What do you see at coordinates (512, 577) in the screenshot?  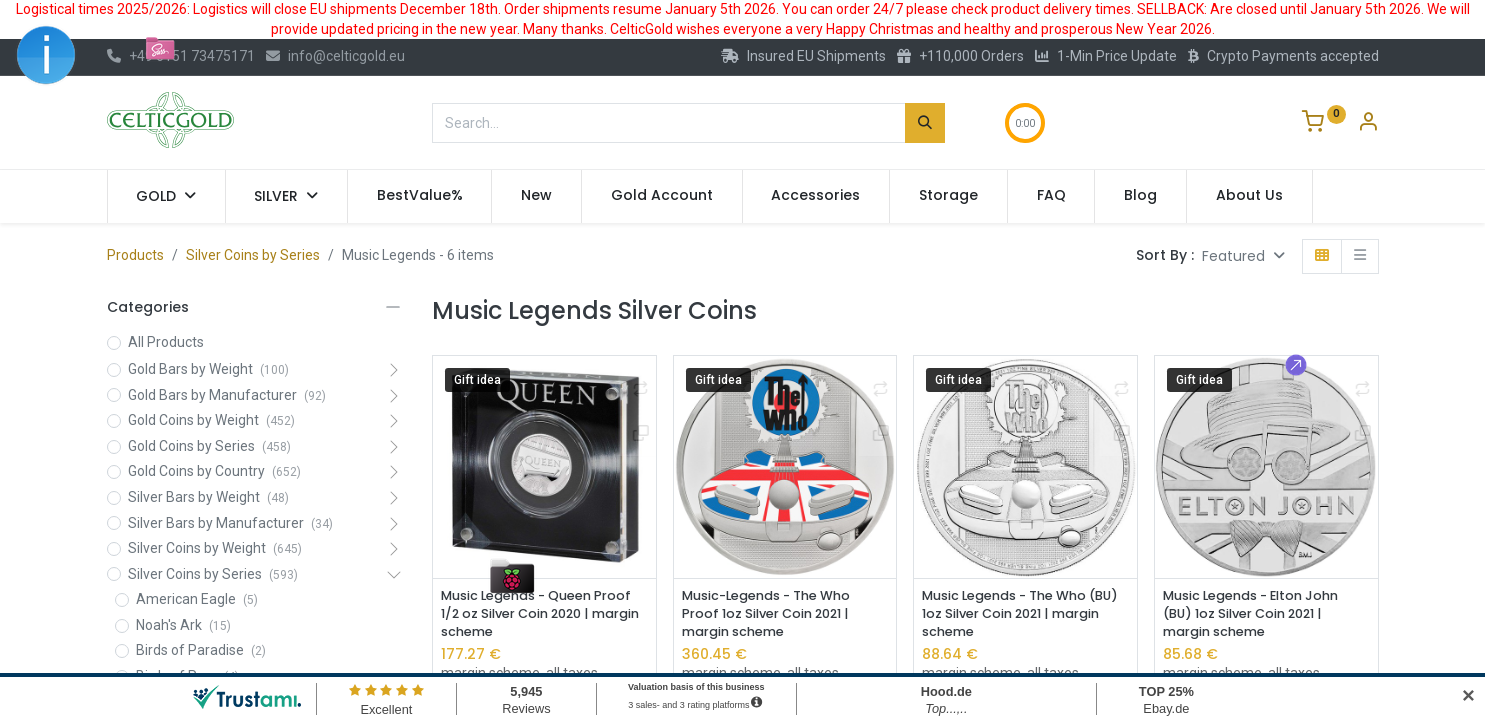 I see `folder containing Raspberry Pi project files` at bounding box center [512, 577].